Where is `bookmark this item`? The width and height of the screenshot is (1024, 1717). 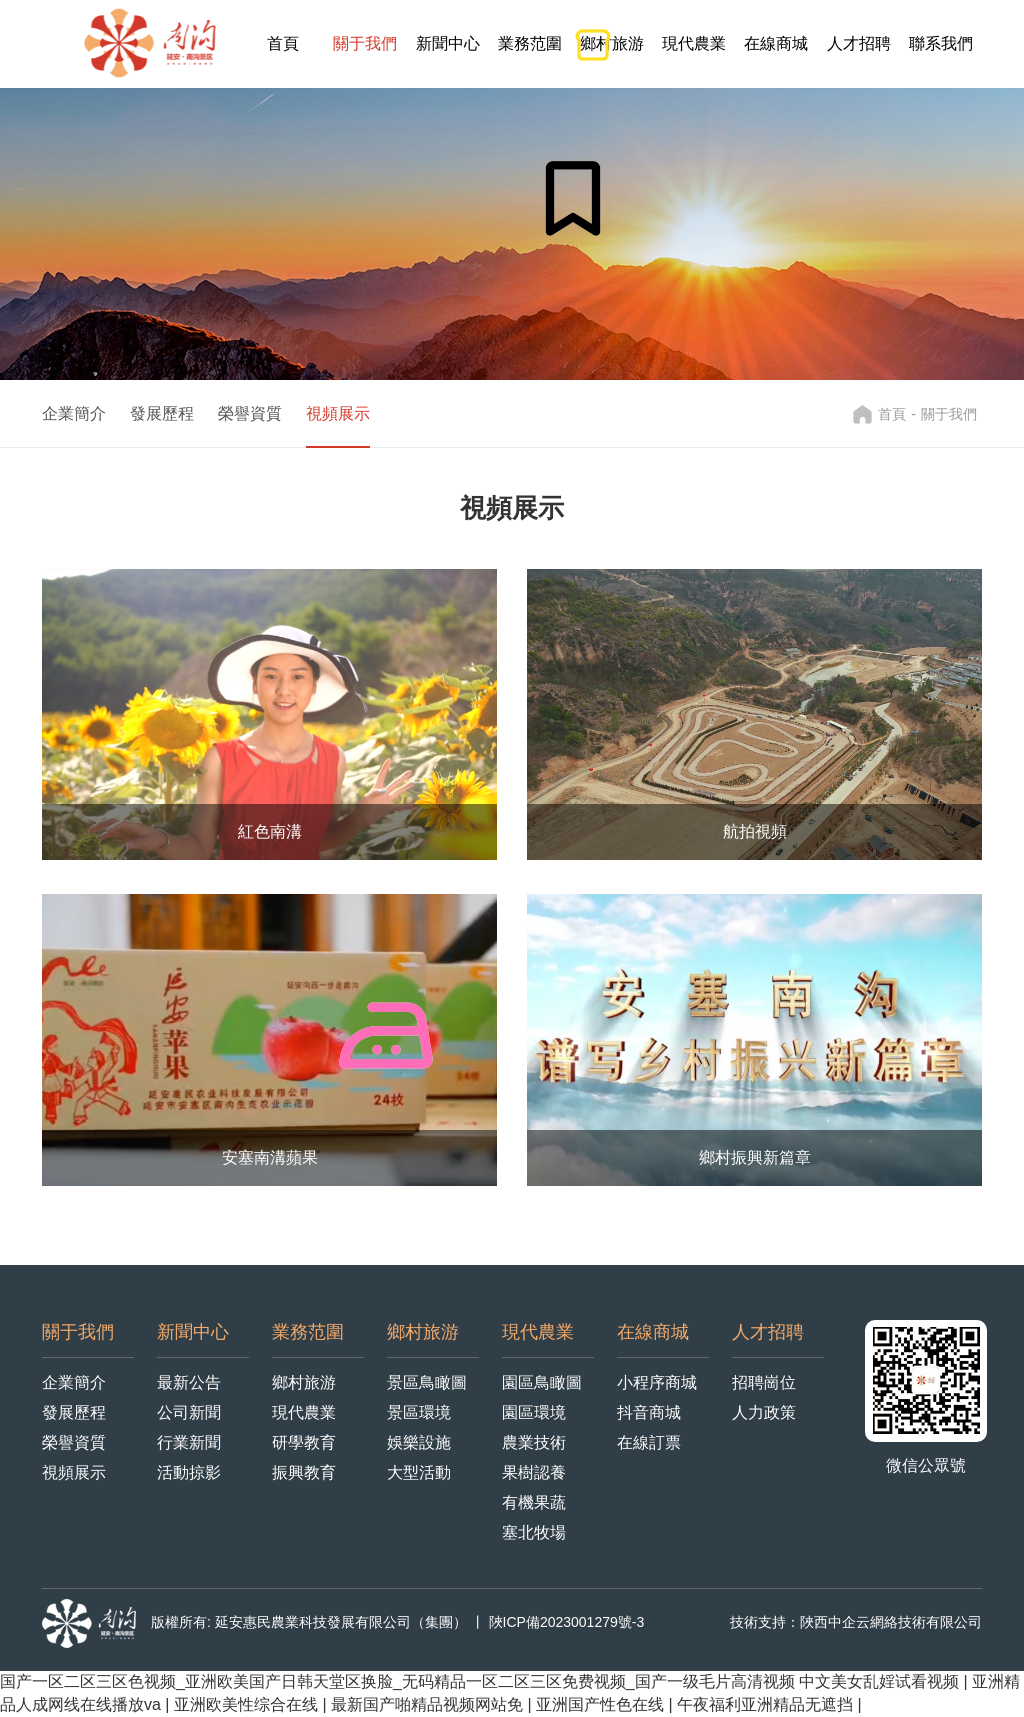 bookmark this item is located at coordinates (573, 197).